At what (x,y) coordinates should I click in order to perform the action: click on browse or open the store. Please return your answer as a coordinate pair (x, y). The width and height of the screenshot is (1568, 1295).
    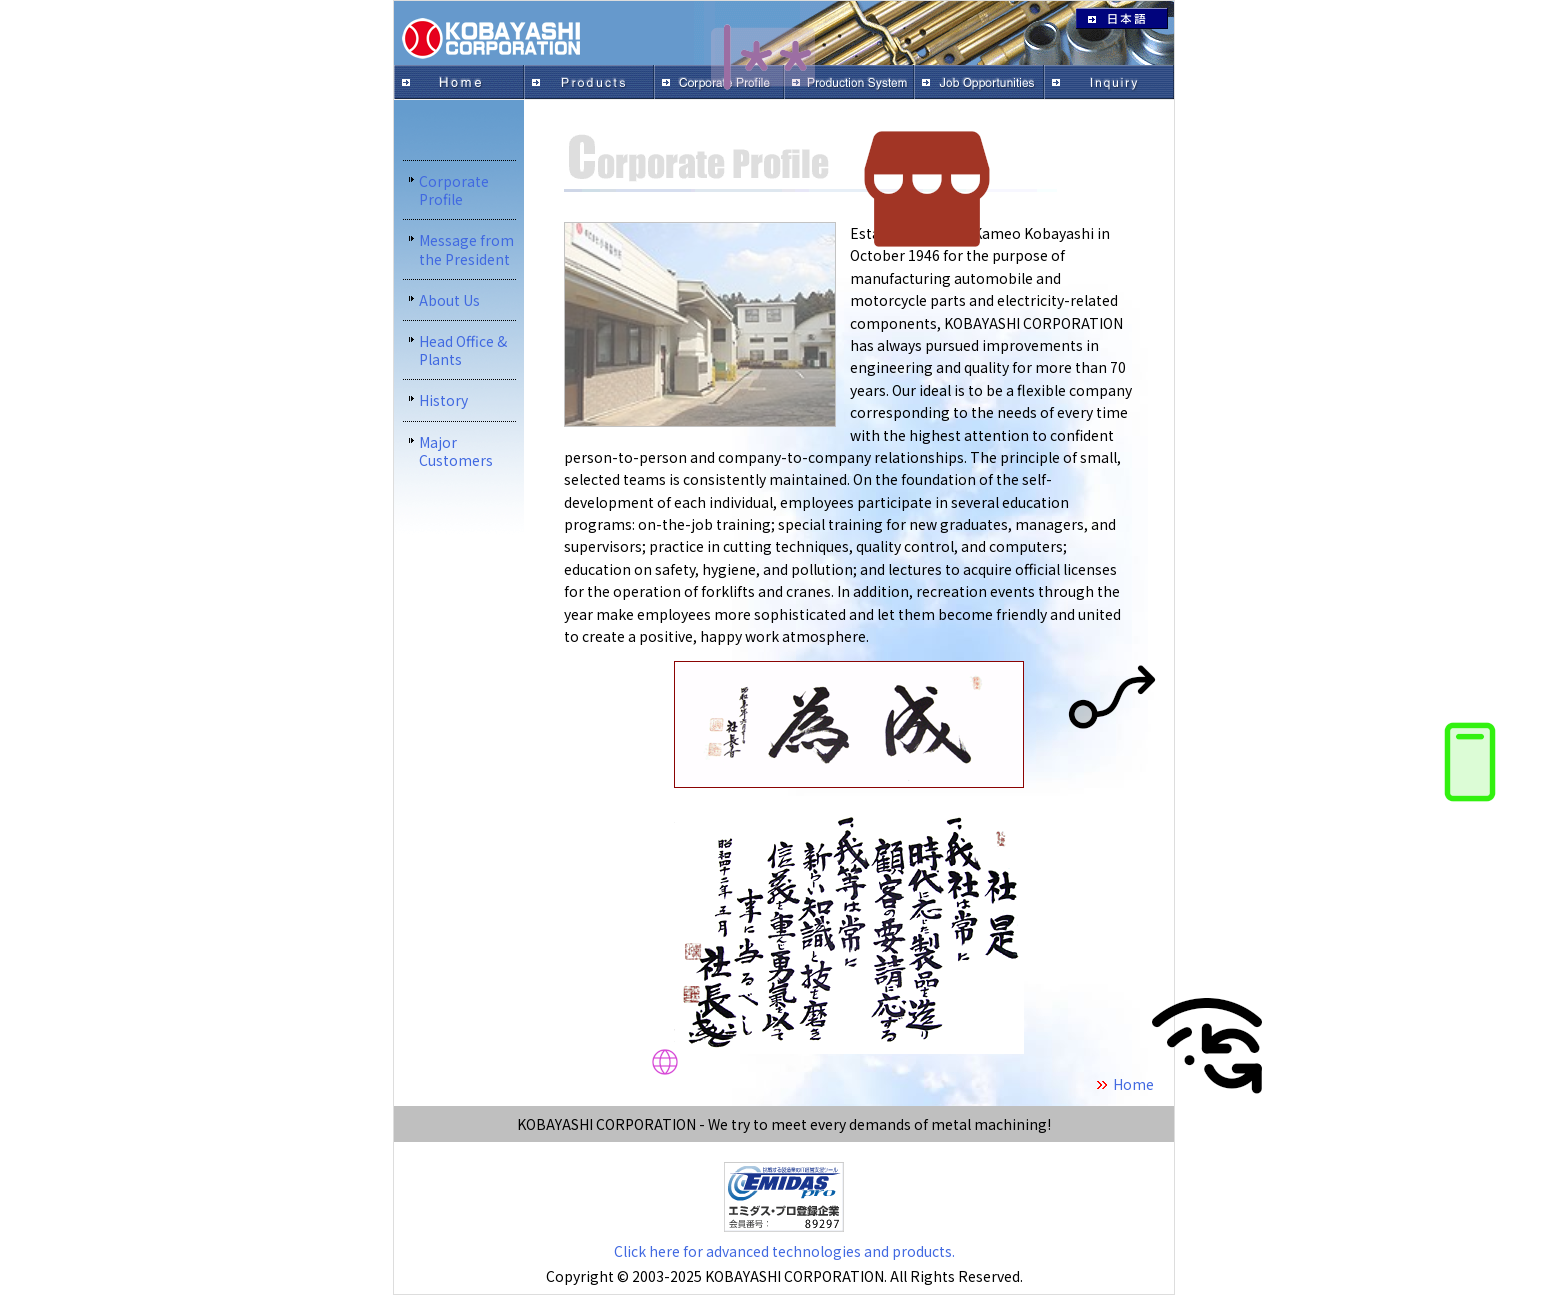
    Looking at the image, I should click on (927, 189).